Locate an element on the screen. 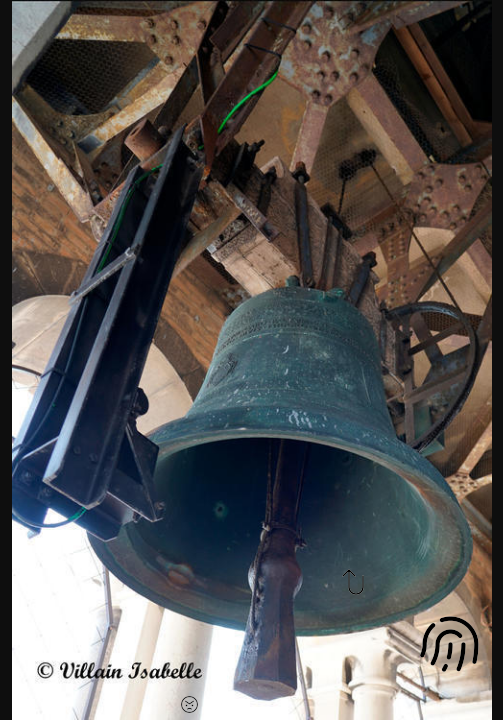 The image size is (503, 720). undo or go back to previous state is located at coordinates (354, 582).